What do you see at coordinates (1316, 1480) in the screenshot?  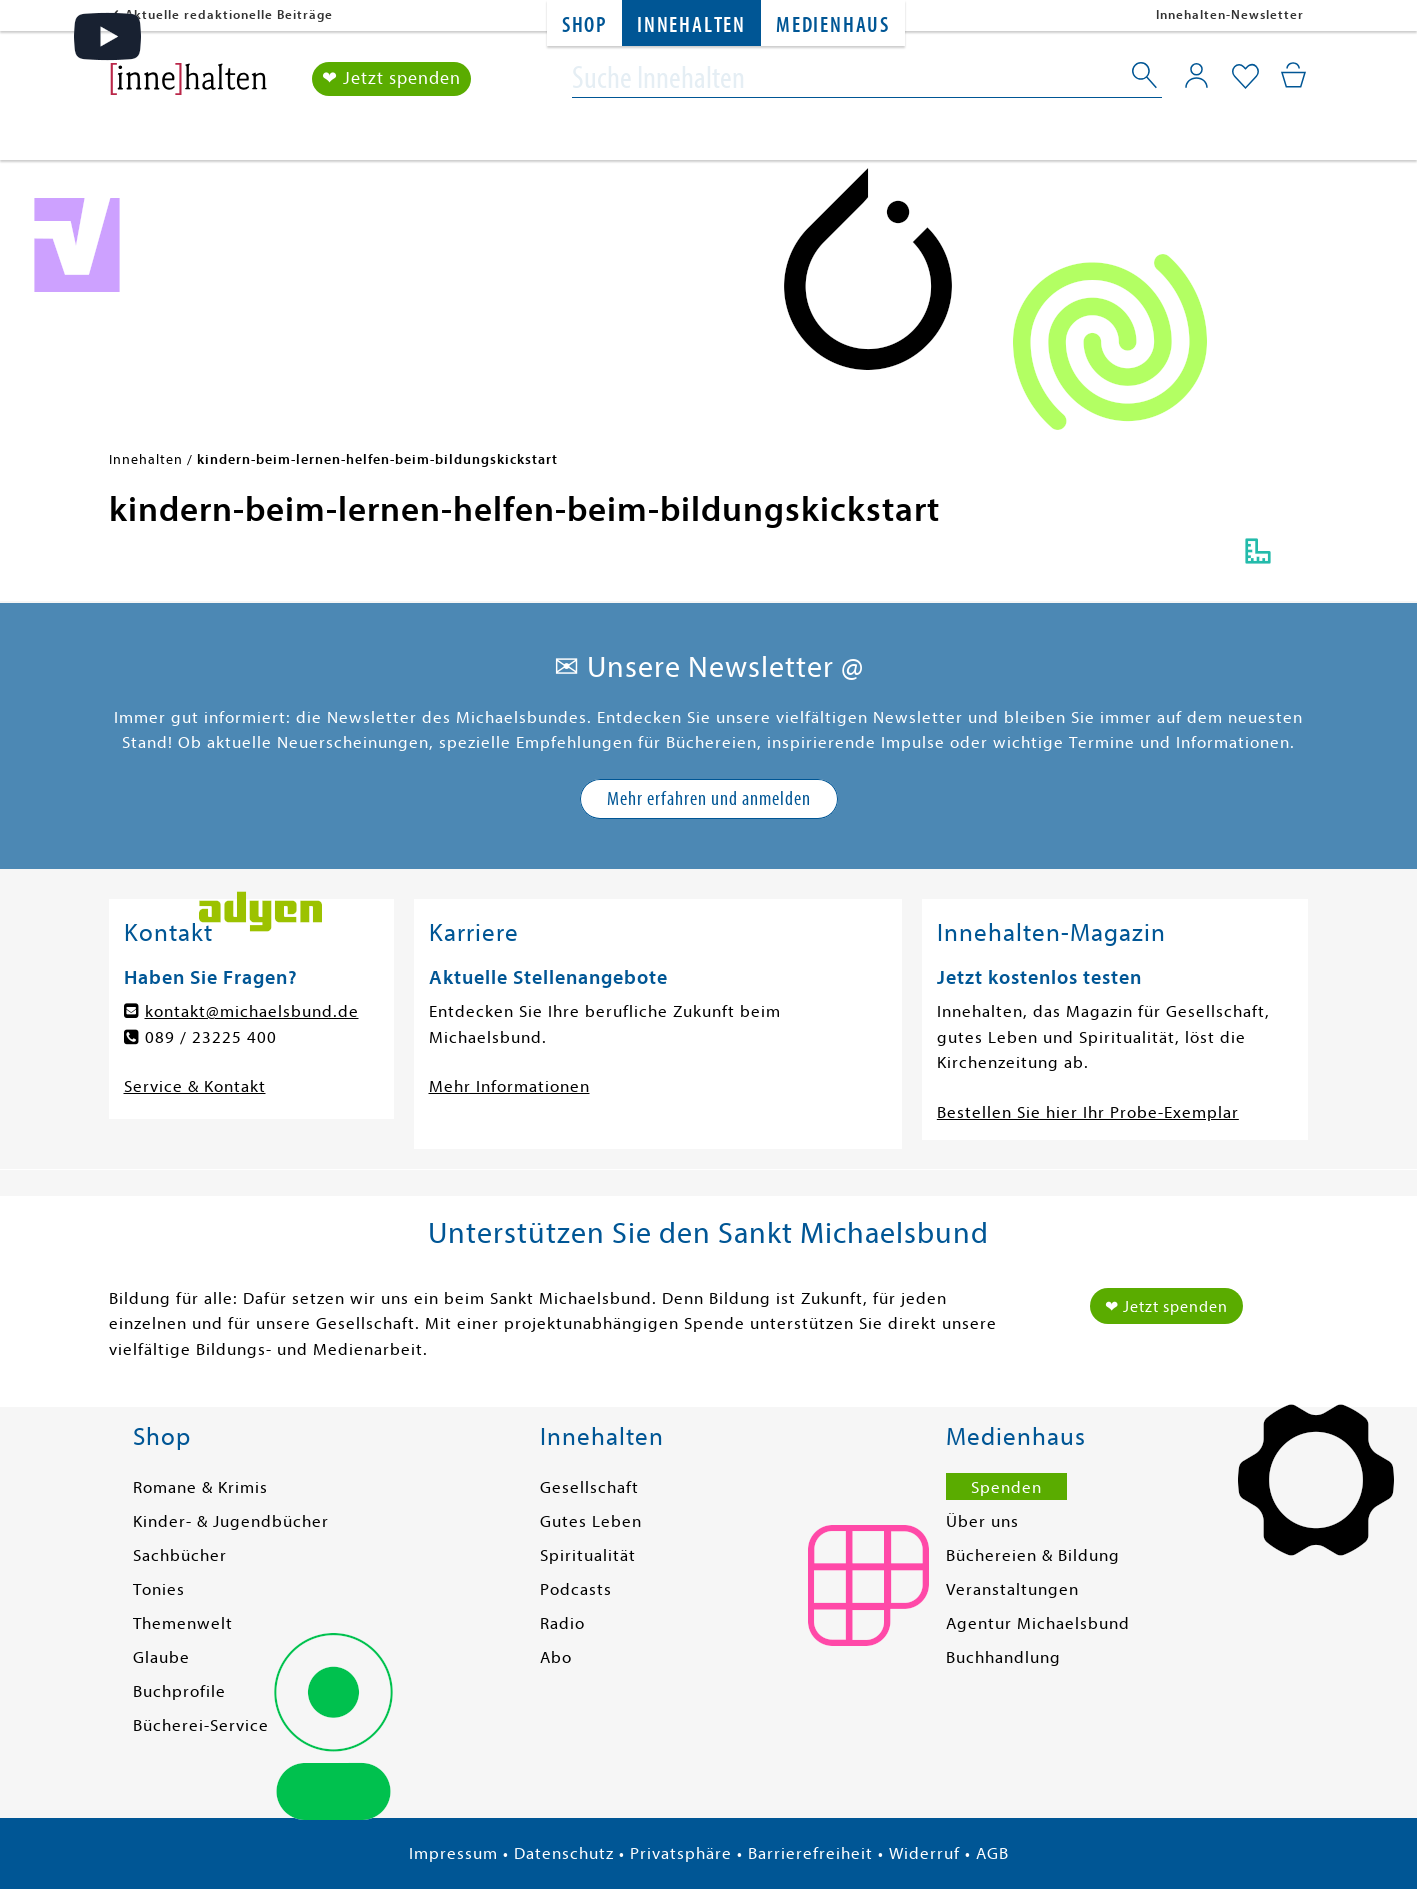 I see `Framework computer brand logo` at bounding box center [1316, 1480].